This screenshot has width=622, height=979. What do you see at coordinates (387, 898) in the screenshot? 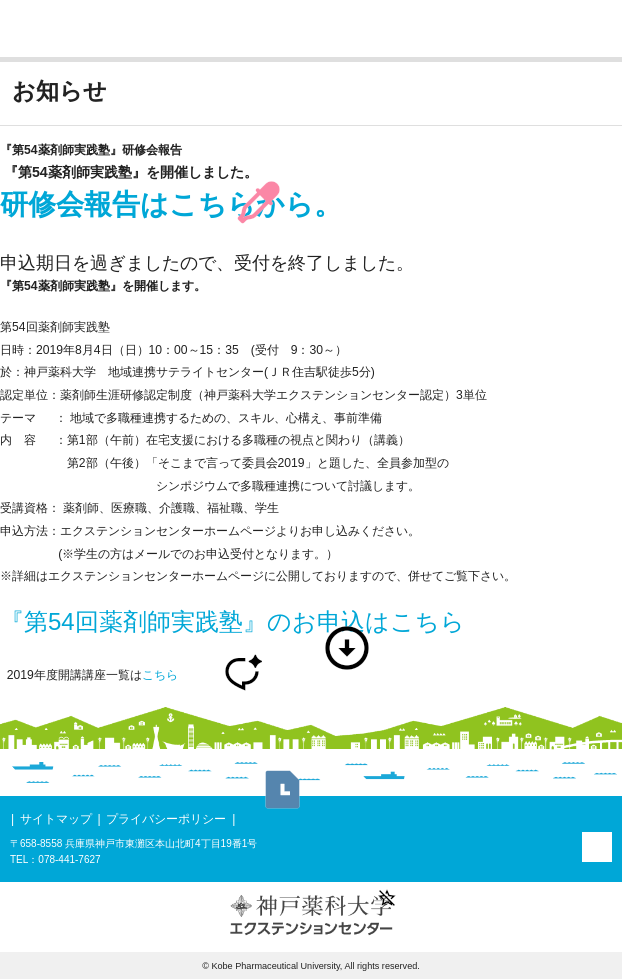
I see `disable or remove from favorites` at bounding box center [387, 898].